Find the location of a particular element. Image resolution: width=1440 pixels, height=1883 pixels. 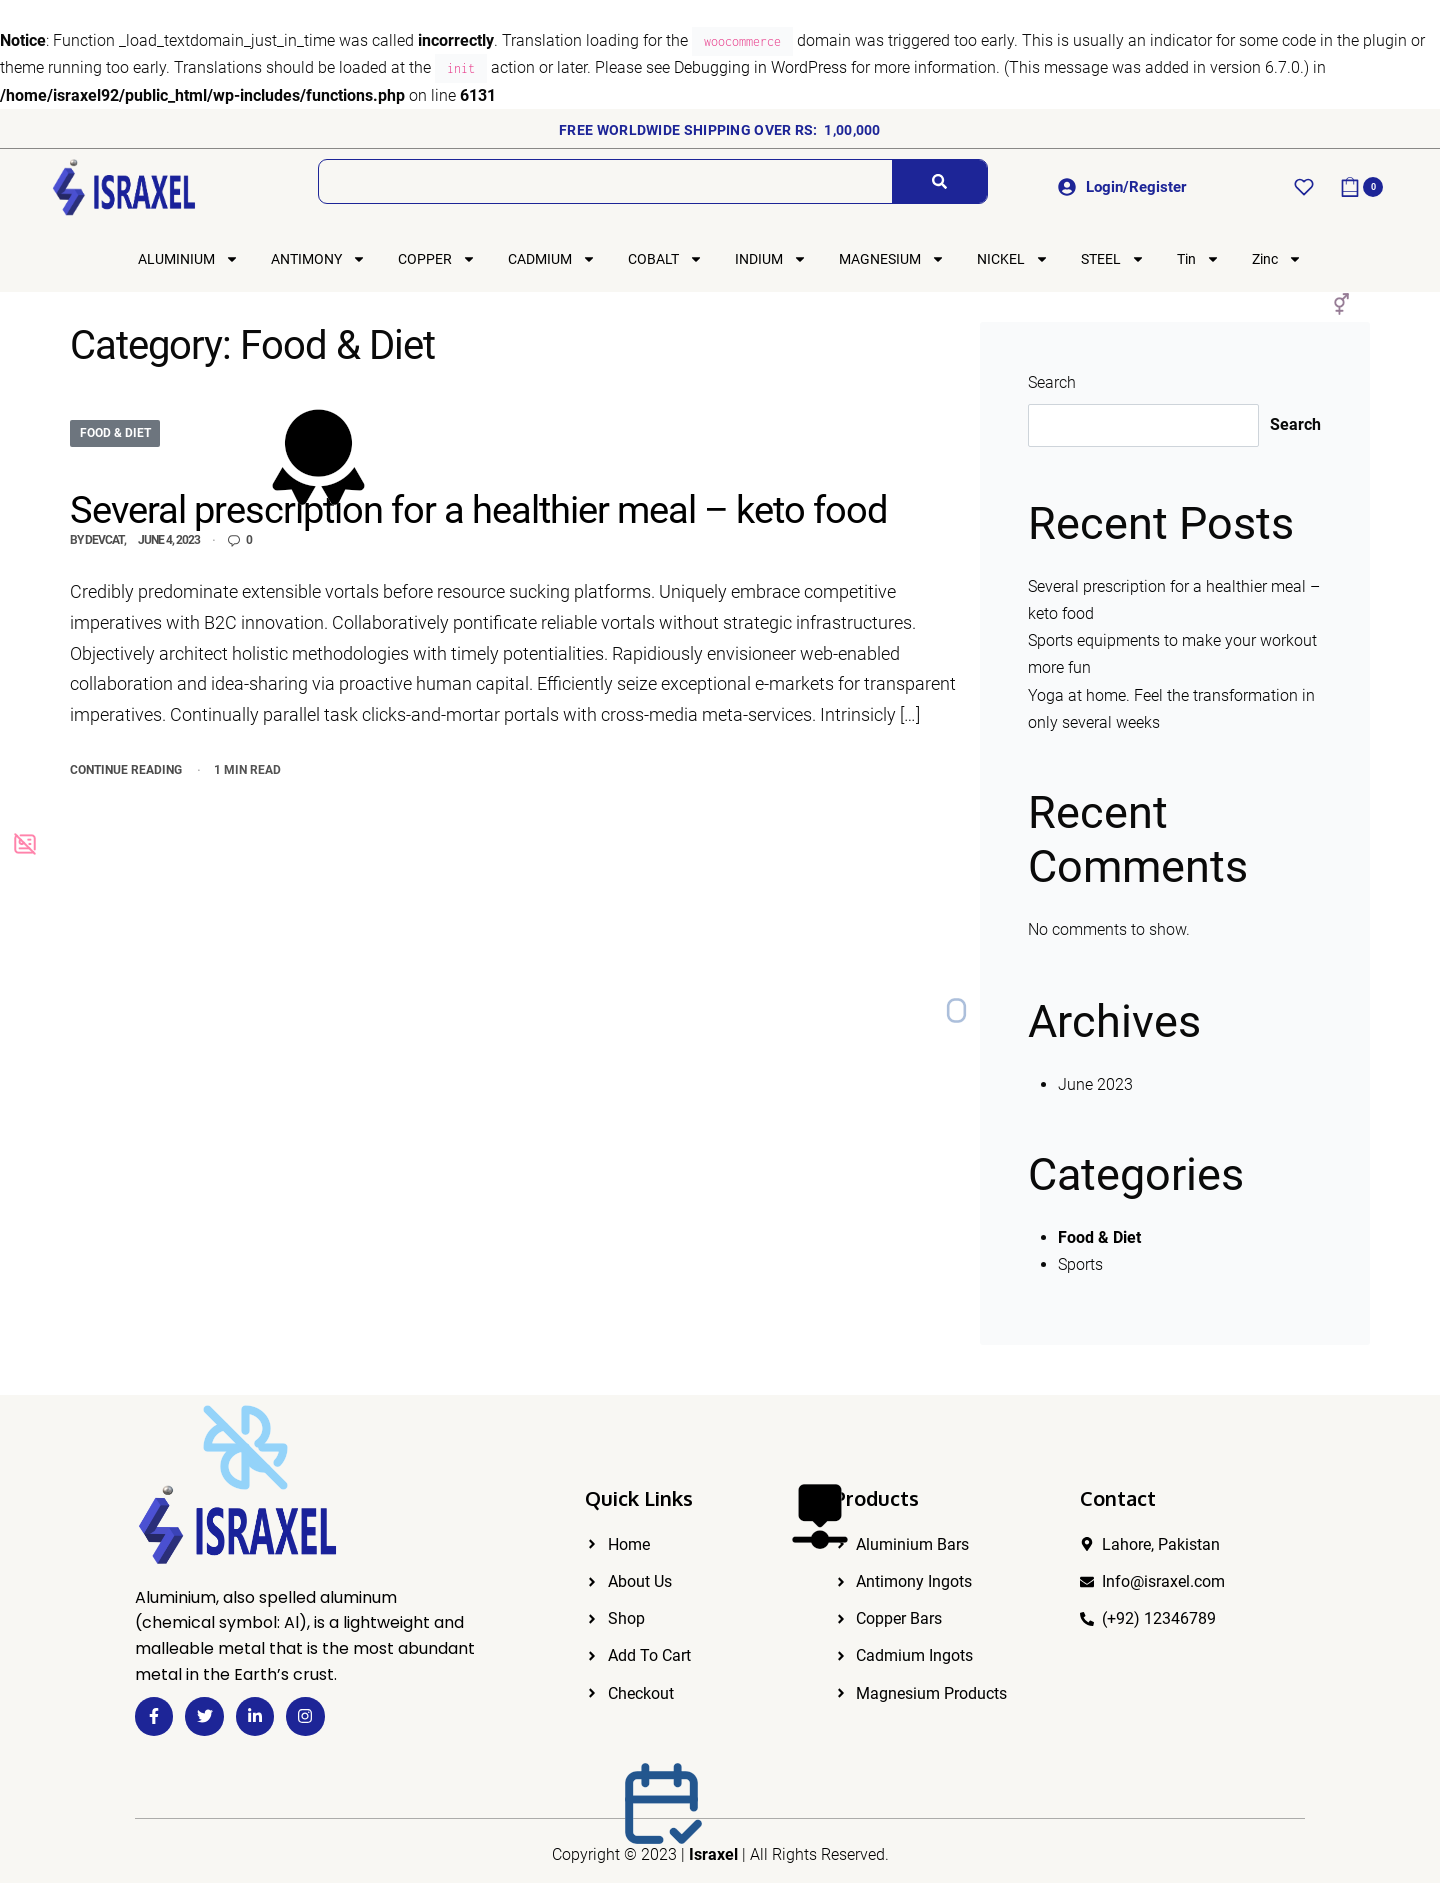

confirm or complete a scheduled event is located at coordinates (661, 1803).